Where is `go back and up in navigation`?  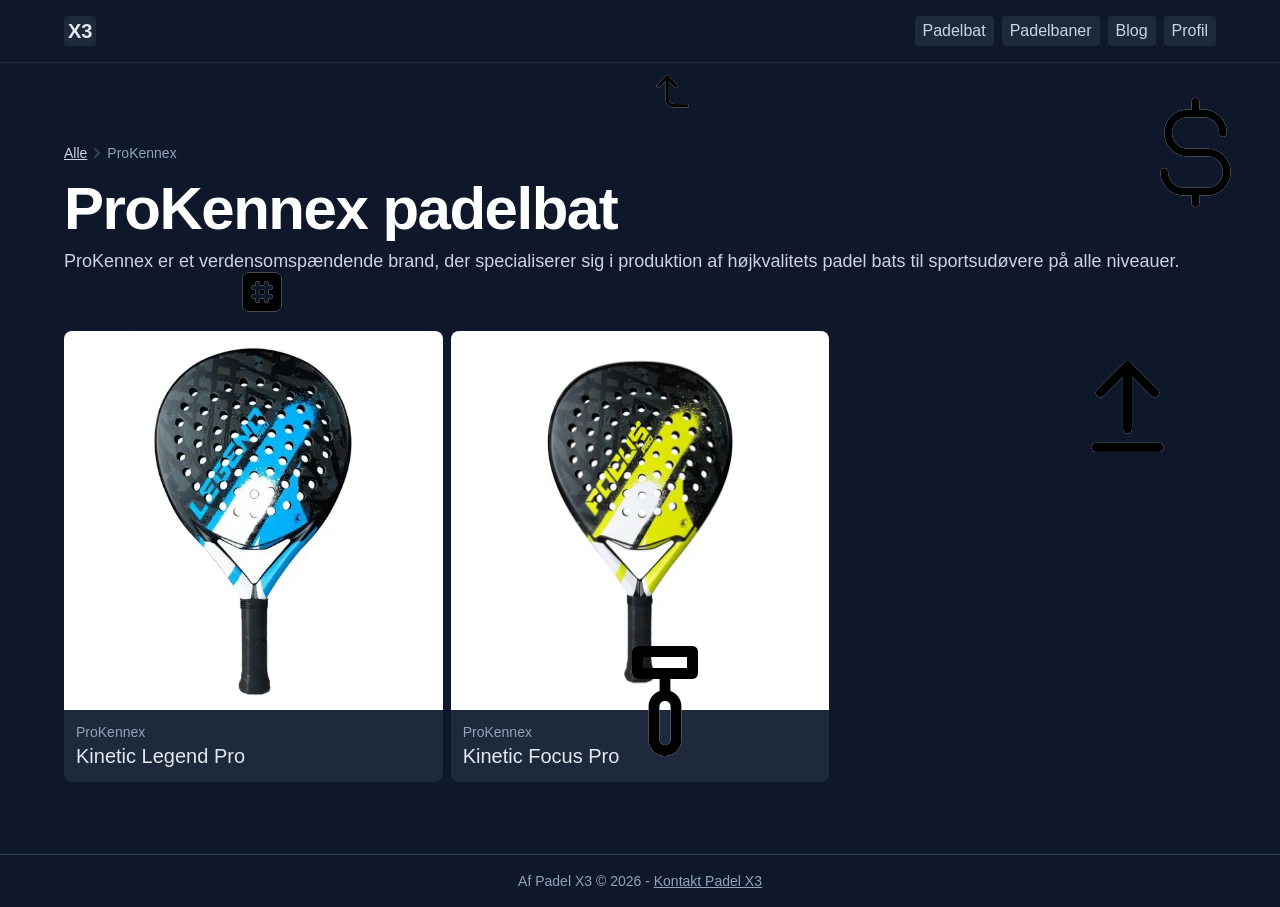 go back and up in navigation is located at coordinates (672, 91).